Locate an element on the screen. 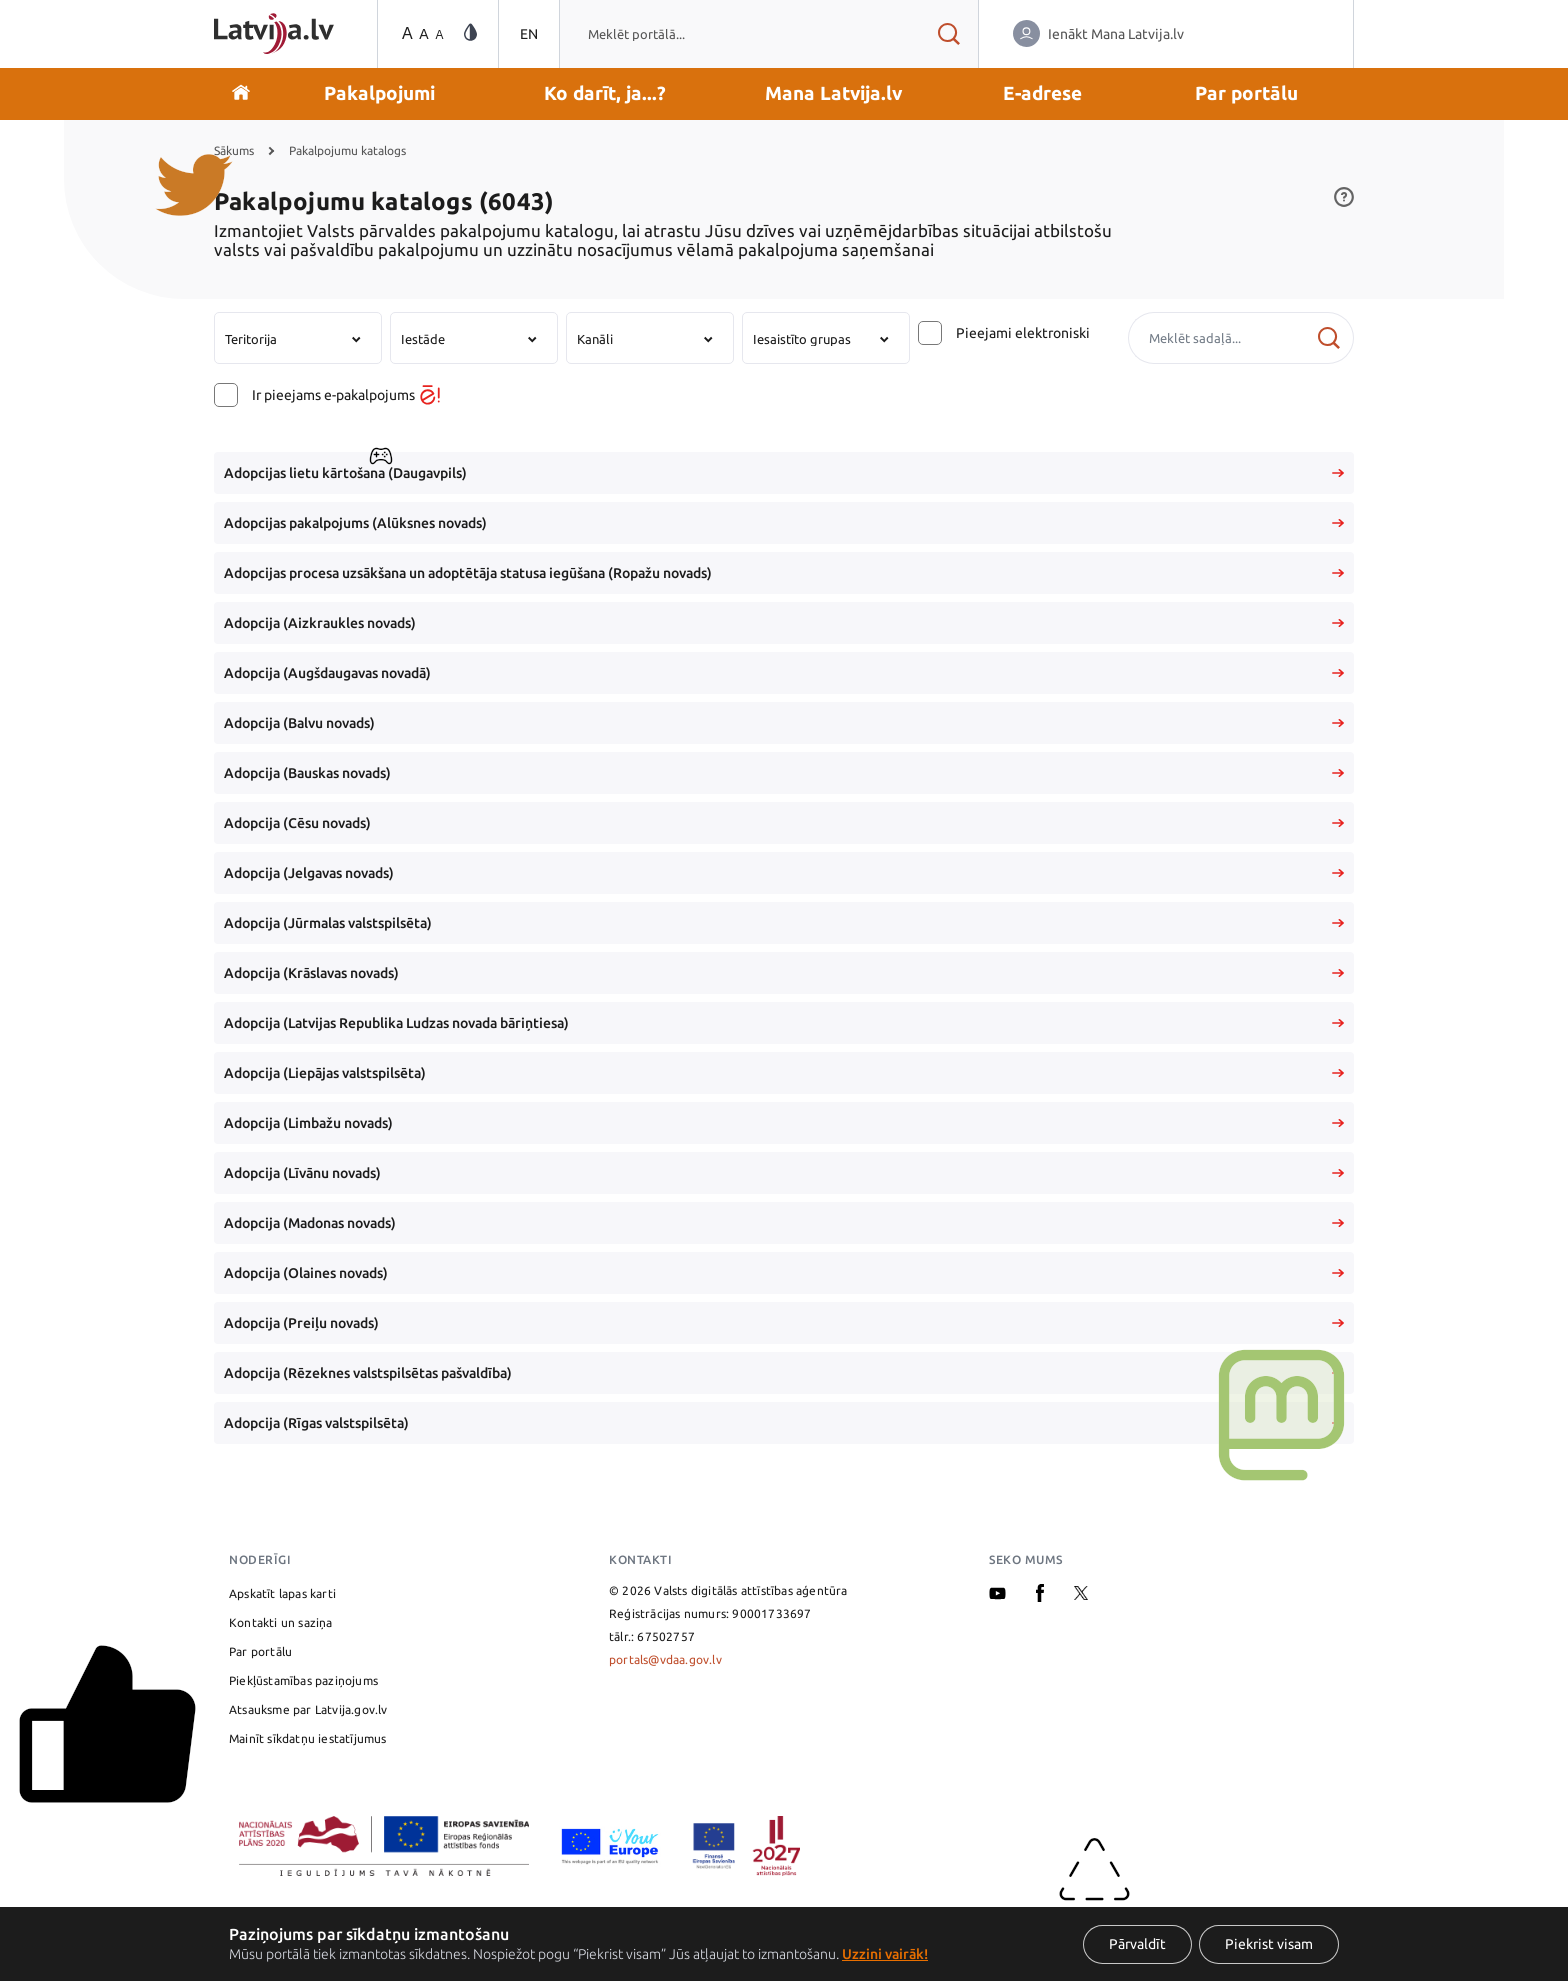  open mastodon app is located at coordinates (1281, 1412).